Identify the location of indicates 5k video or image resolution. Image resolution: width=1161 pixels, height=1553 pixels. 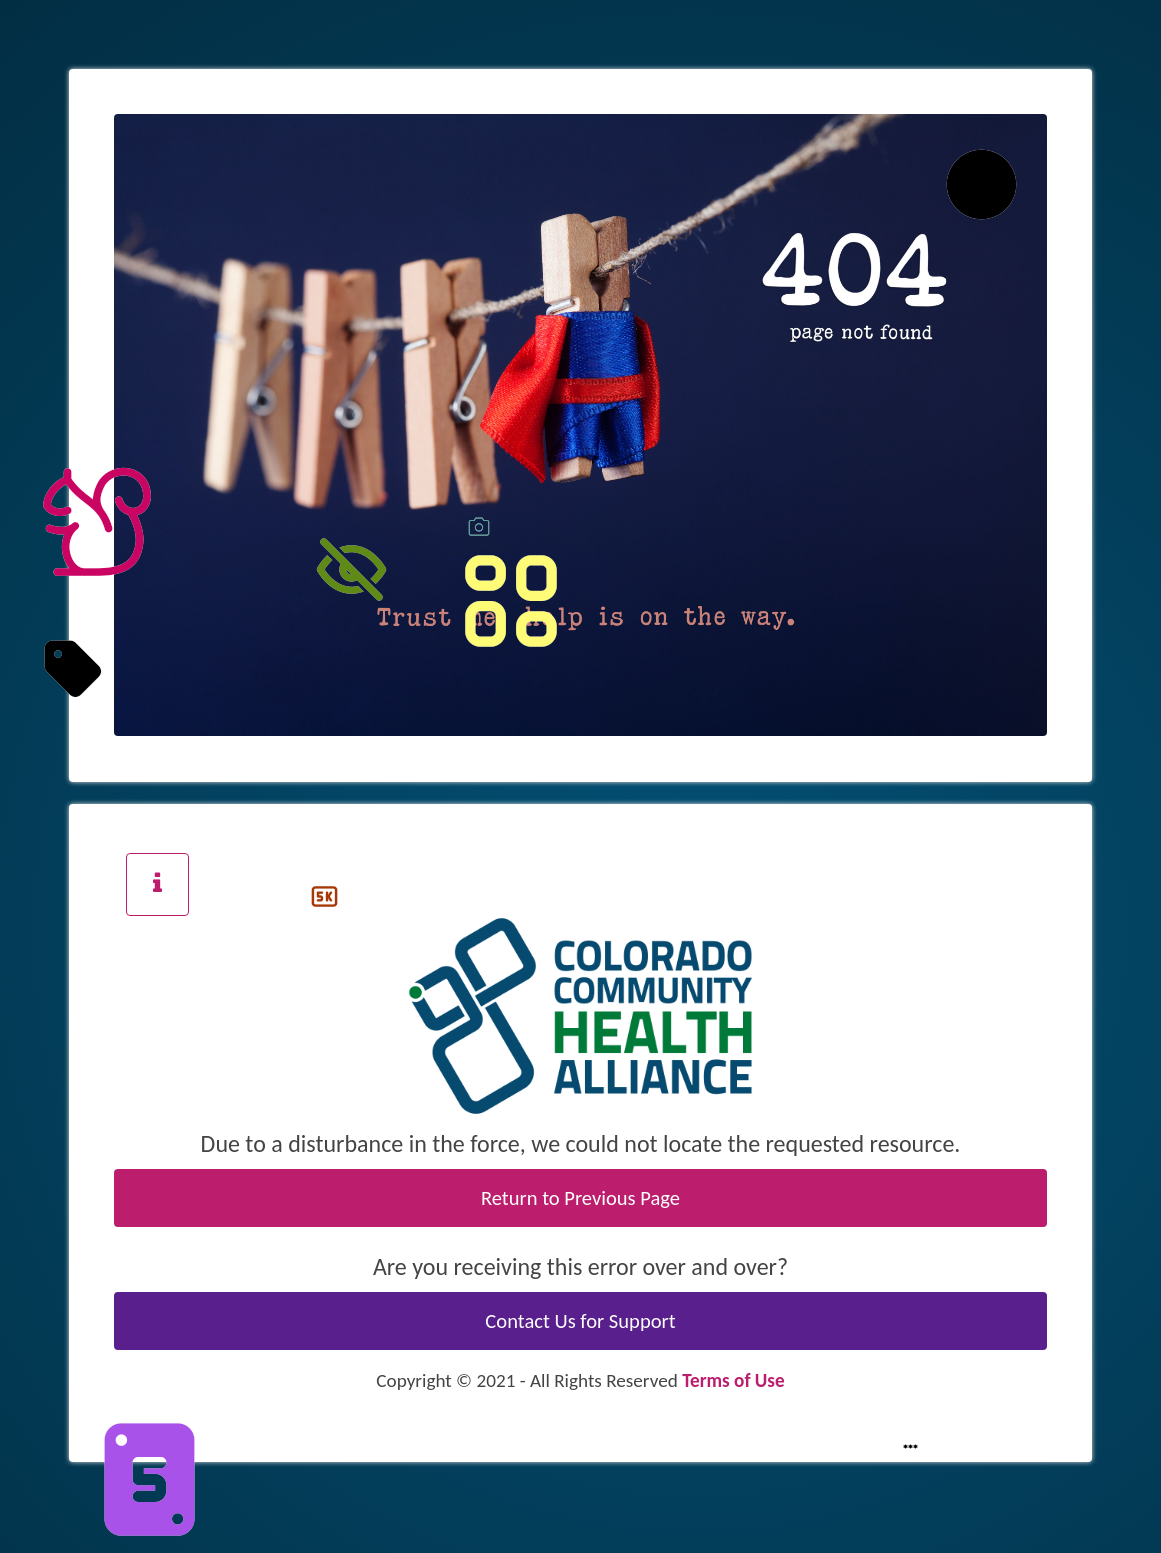
(324, 896).